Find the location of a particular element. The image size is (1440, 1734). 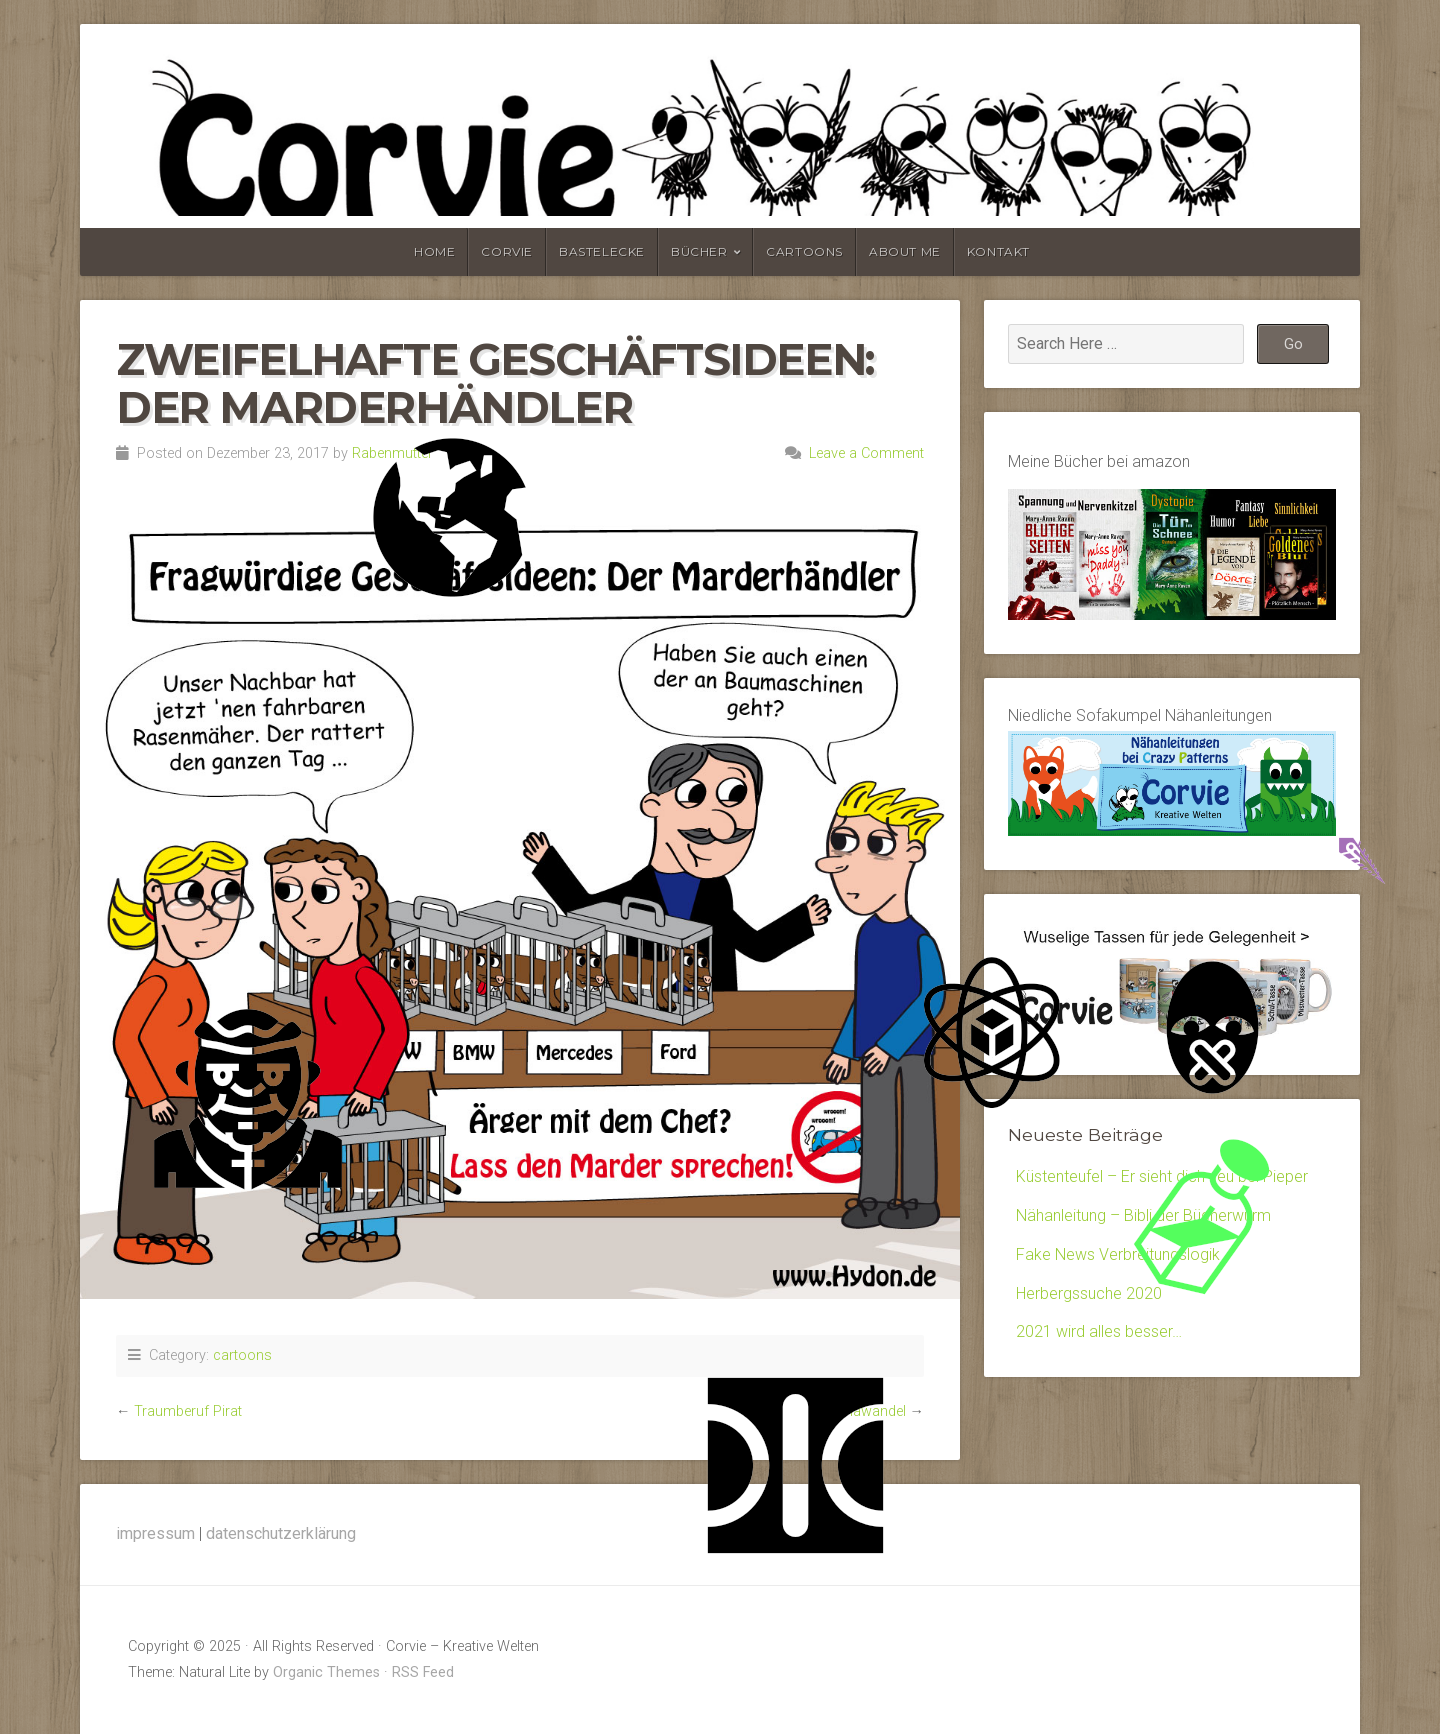

access materials science or chemistry resources is located at coordinates (991, 1032).